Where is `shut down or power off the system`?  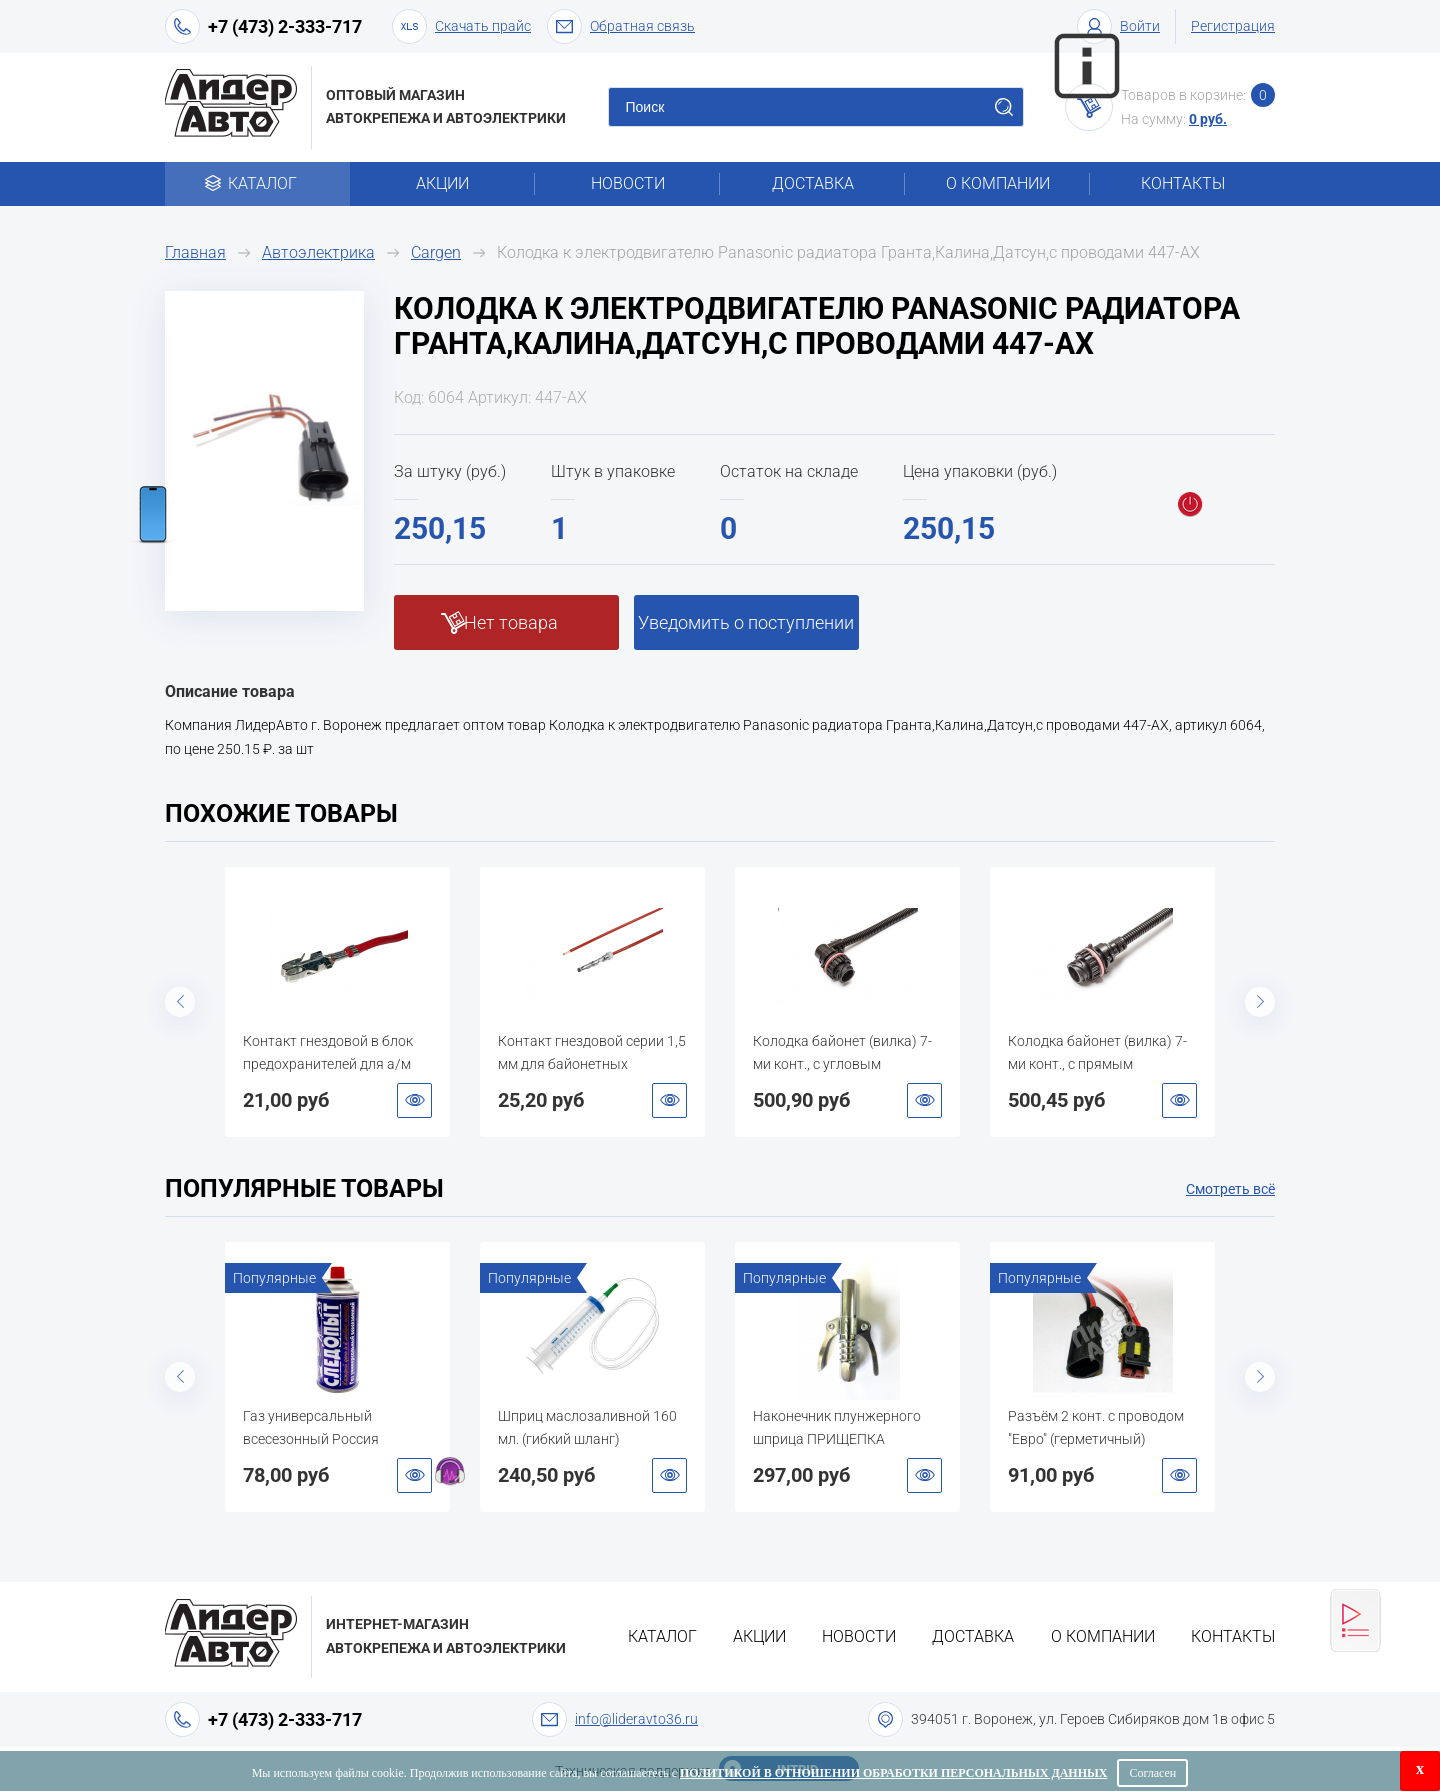
shut down or power off the system is located at coordinates (1190, 504).